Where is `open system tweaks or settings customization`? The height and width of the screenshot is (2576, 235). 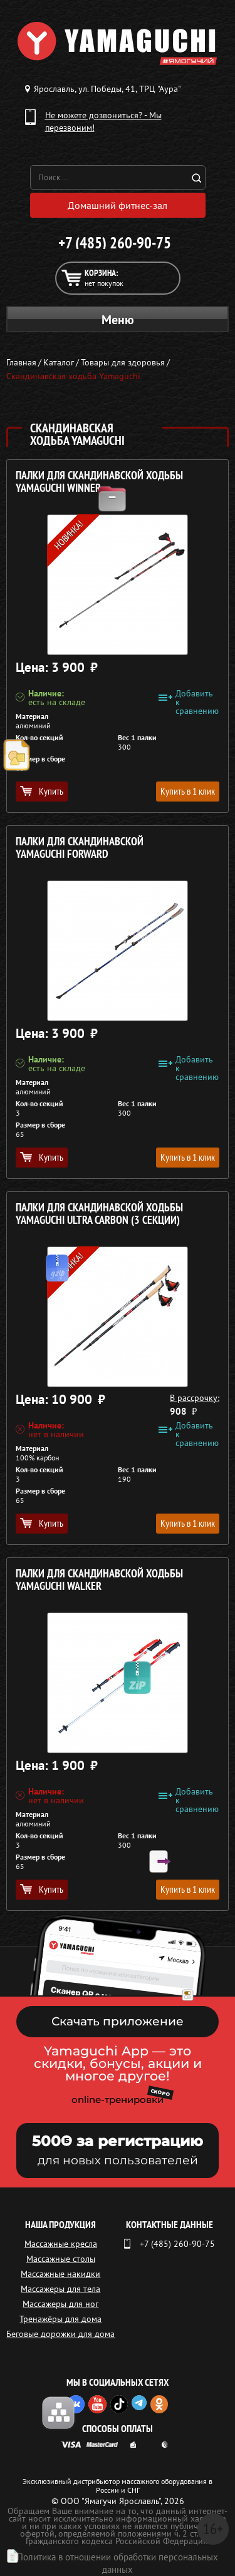
open system tweaks or settings customization is located at coordinates (187, 1995).